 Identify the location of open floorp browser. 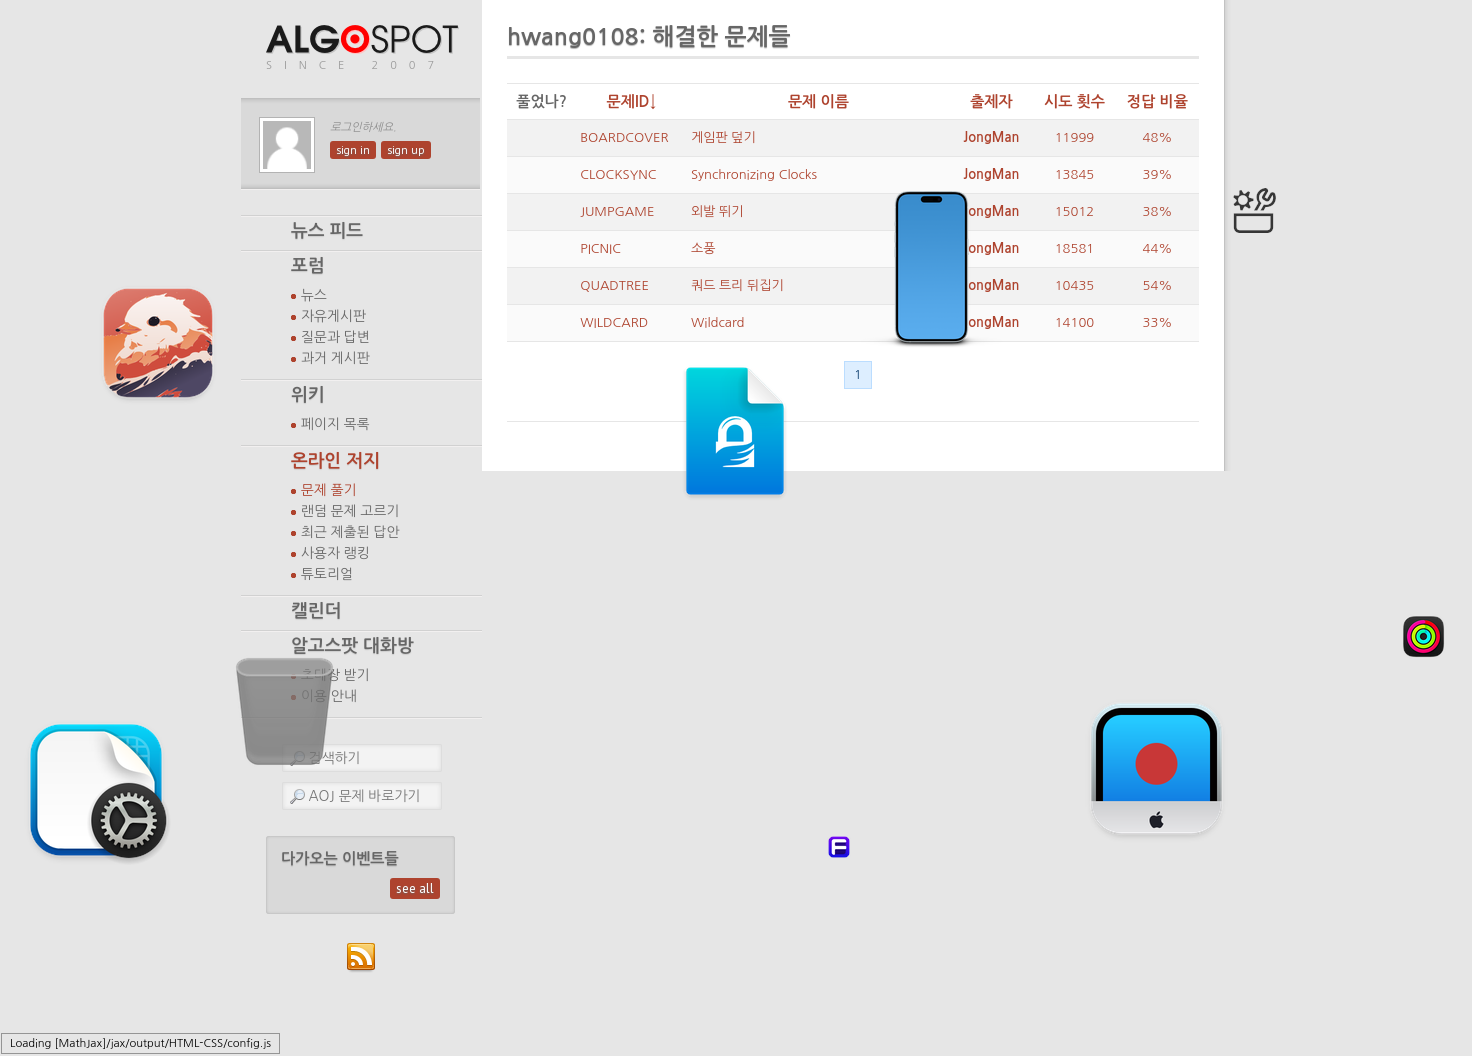
(839, 847).